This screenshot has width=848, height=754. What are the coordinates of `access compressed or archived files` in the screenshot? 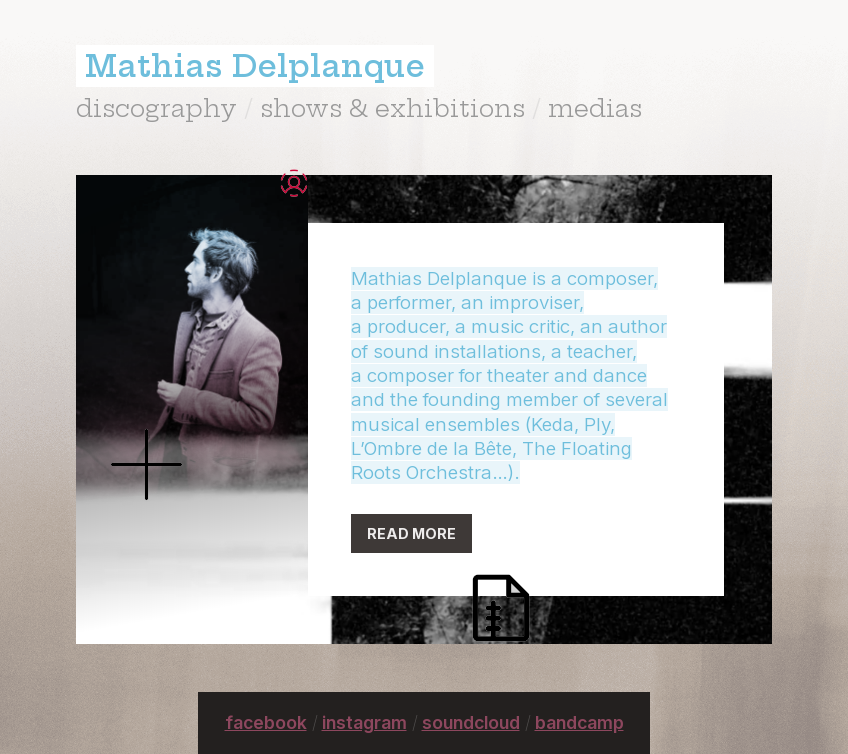 It's located at (501, 608).